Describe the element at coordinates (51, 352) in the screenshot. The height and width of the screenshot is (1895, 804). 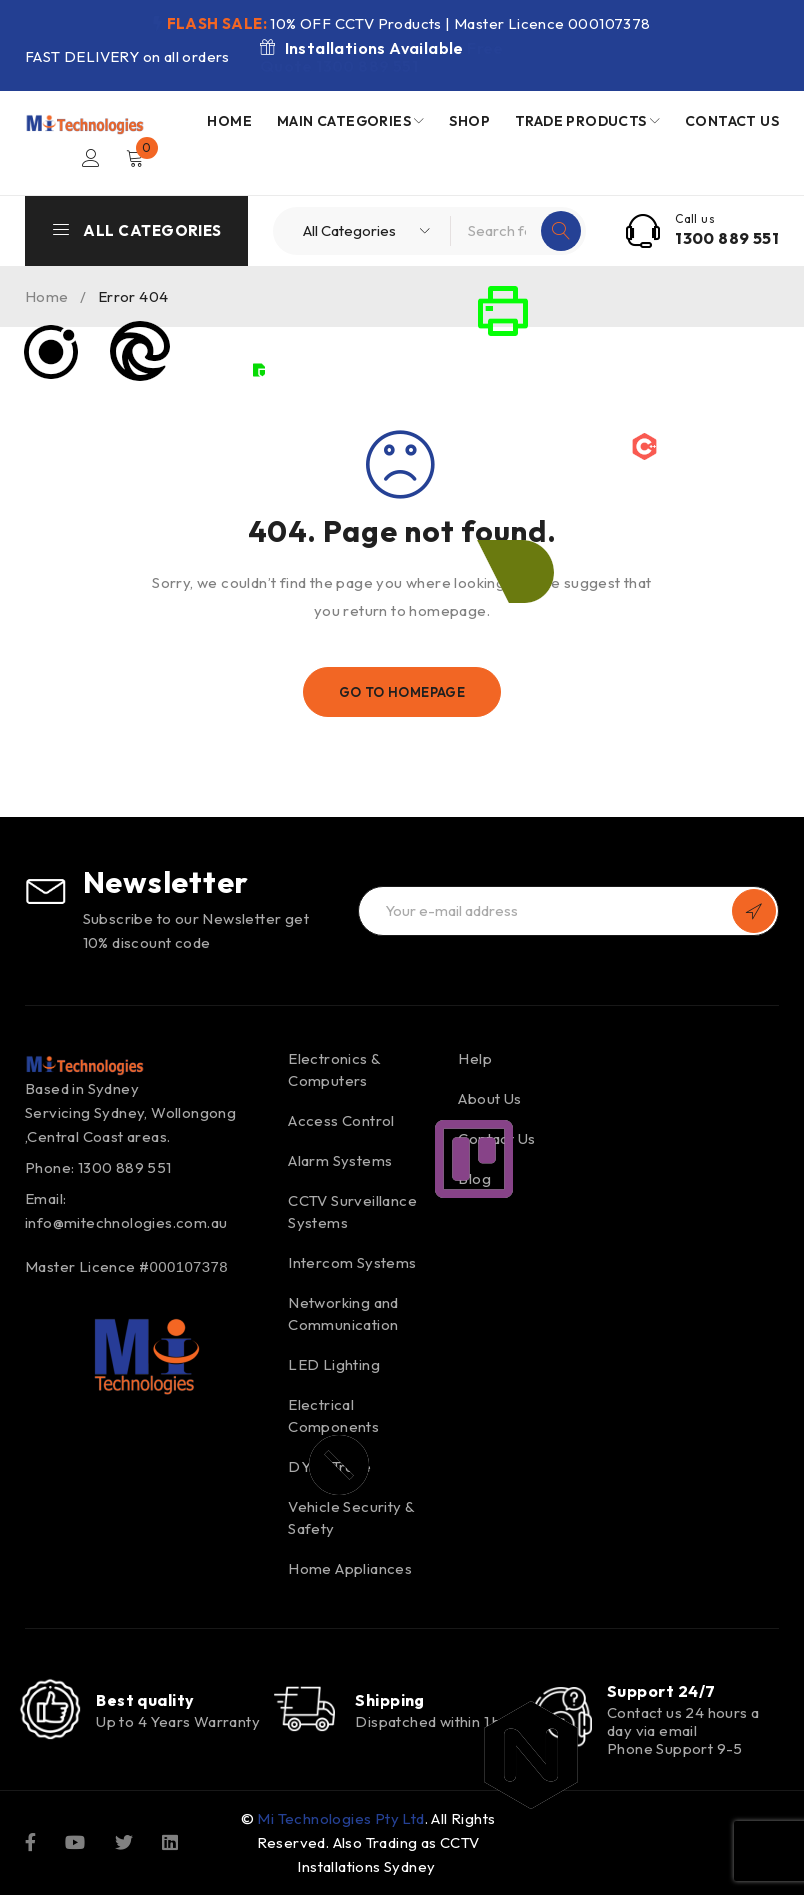
I see `ionic framework logo` at that location.